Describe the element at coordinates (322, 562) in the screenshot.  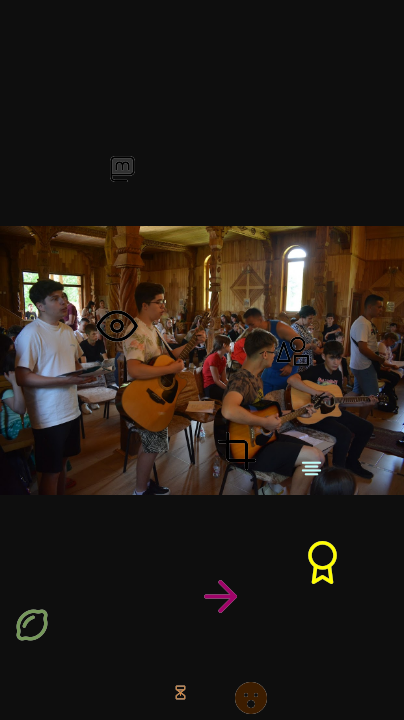
I see `view achievements or awards` at that location.